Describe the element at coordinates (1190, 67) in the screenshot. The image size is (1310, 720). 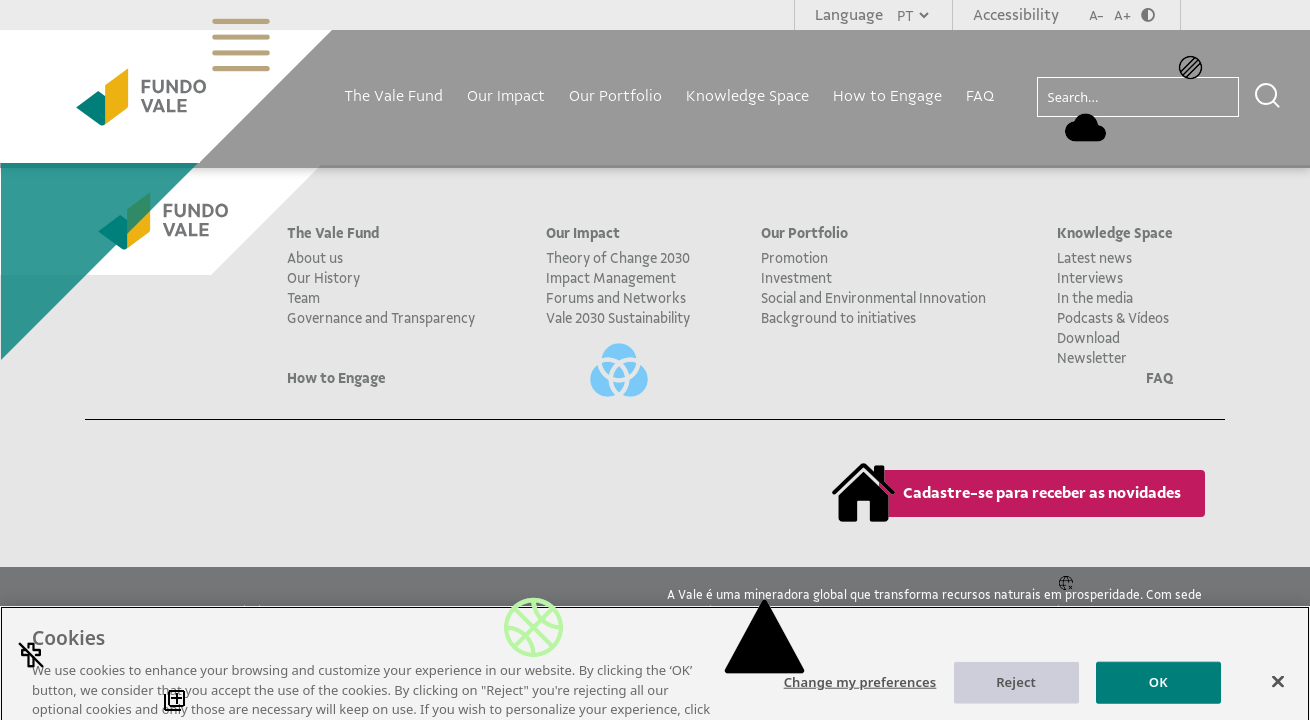
I see `indicates restricted or prohibited action` at that location.